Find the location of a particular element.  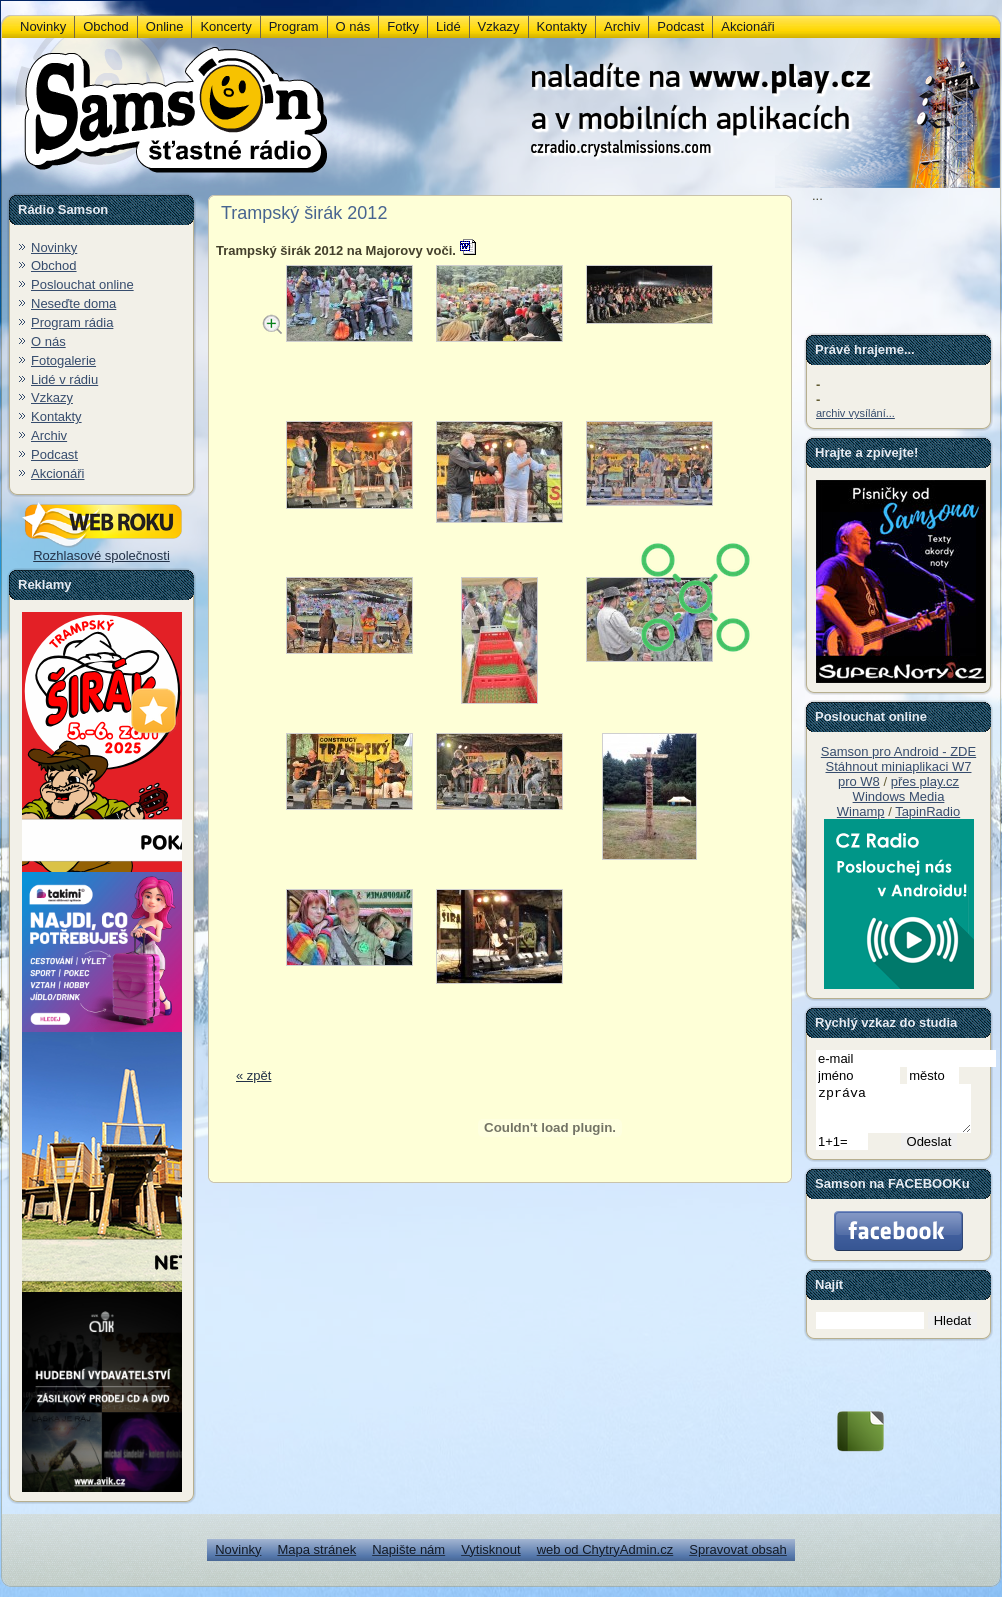

zoom in on the current view is located at coordinates (272, 324).